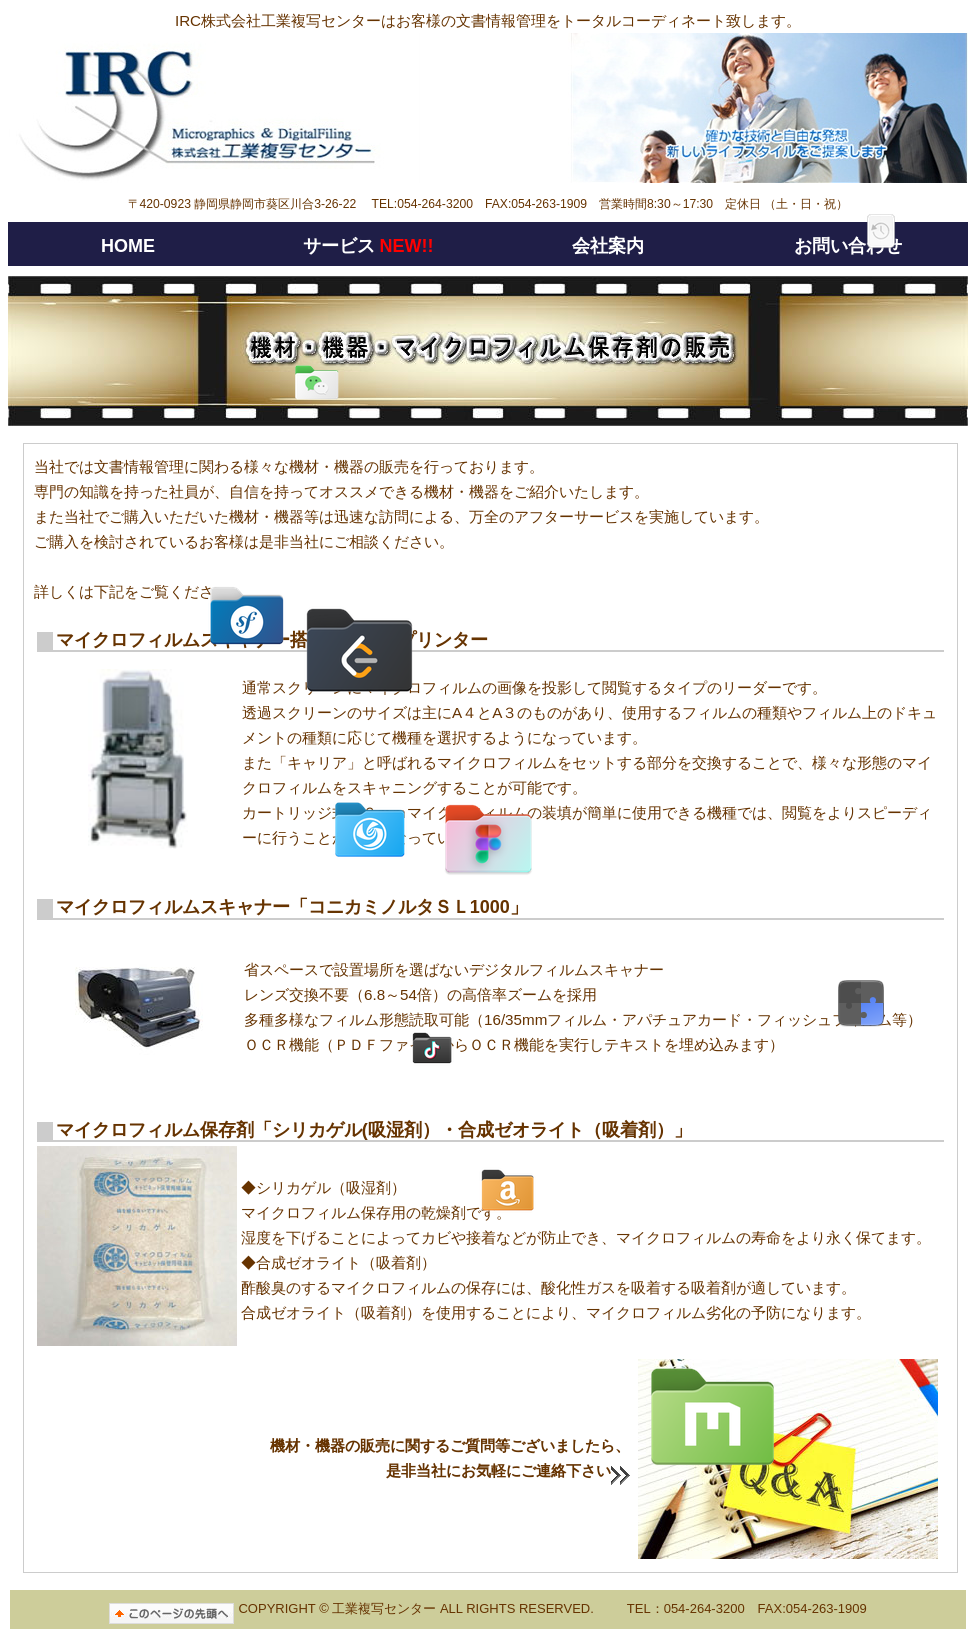 This screenshot has width=968, height=1639. I want to click on open quixel mixer project files folder, so click(712, 1420).